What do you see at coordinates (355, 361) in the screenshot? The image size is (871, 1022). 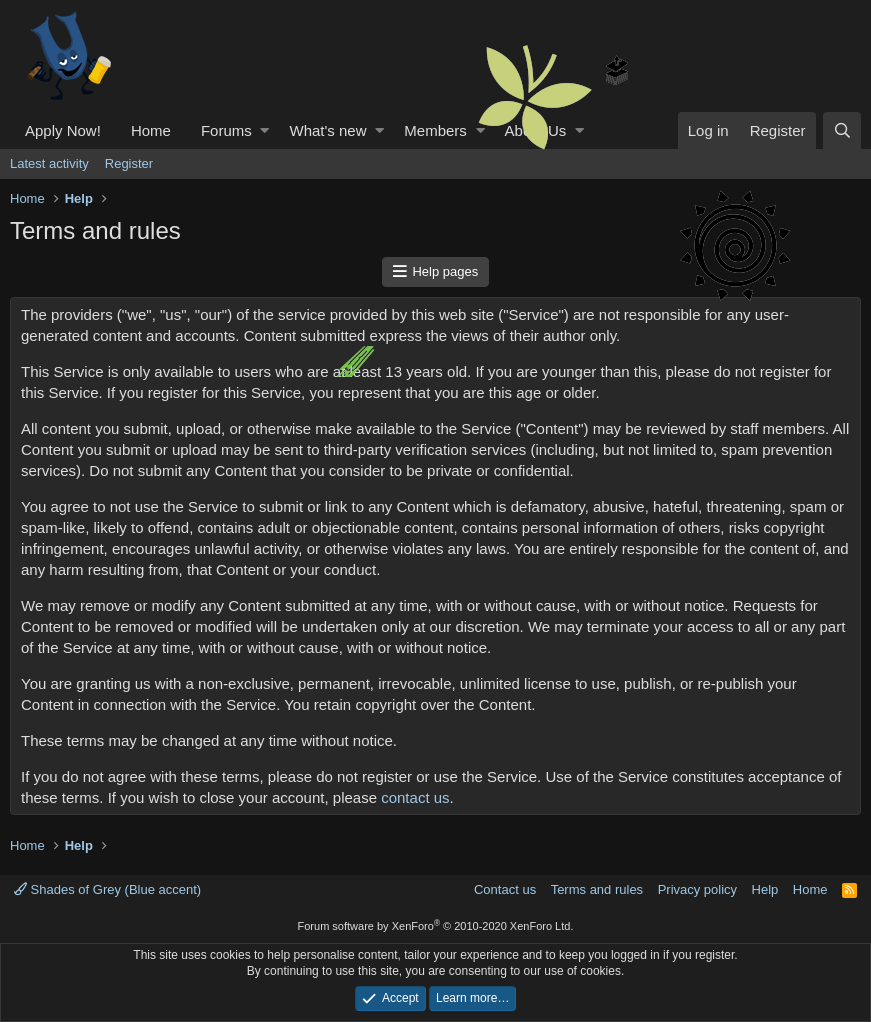 I see `wooden planks or lumber resource in a crafting game` at bounding box center [355, 361].